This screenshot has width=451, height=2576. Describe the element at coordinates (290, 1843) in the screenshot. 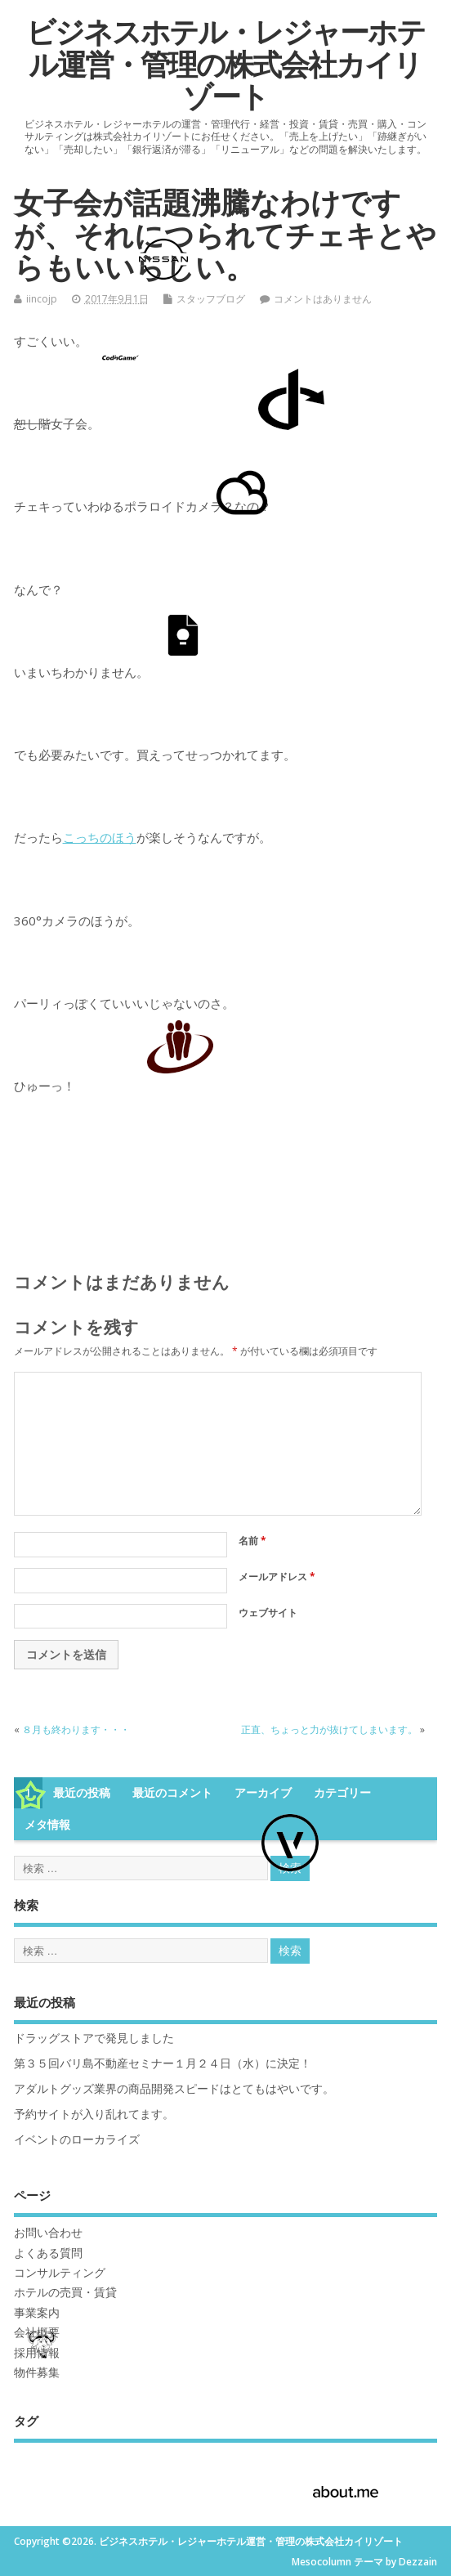

I see `open Vectorworks application` at that location.